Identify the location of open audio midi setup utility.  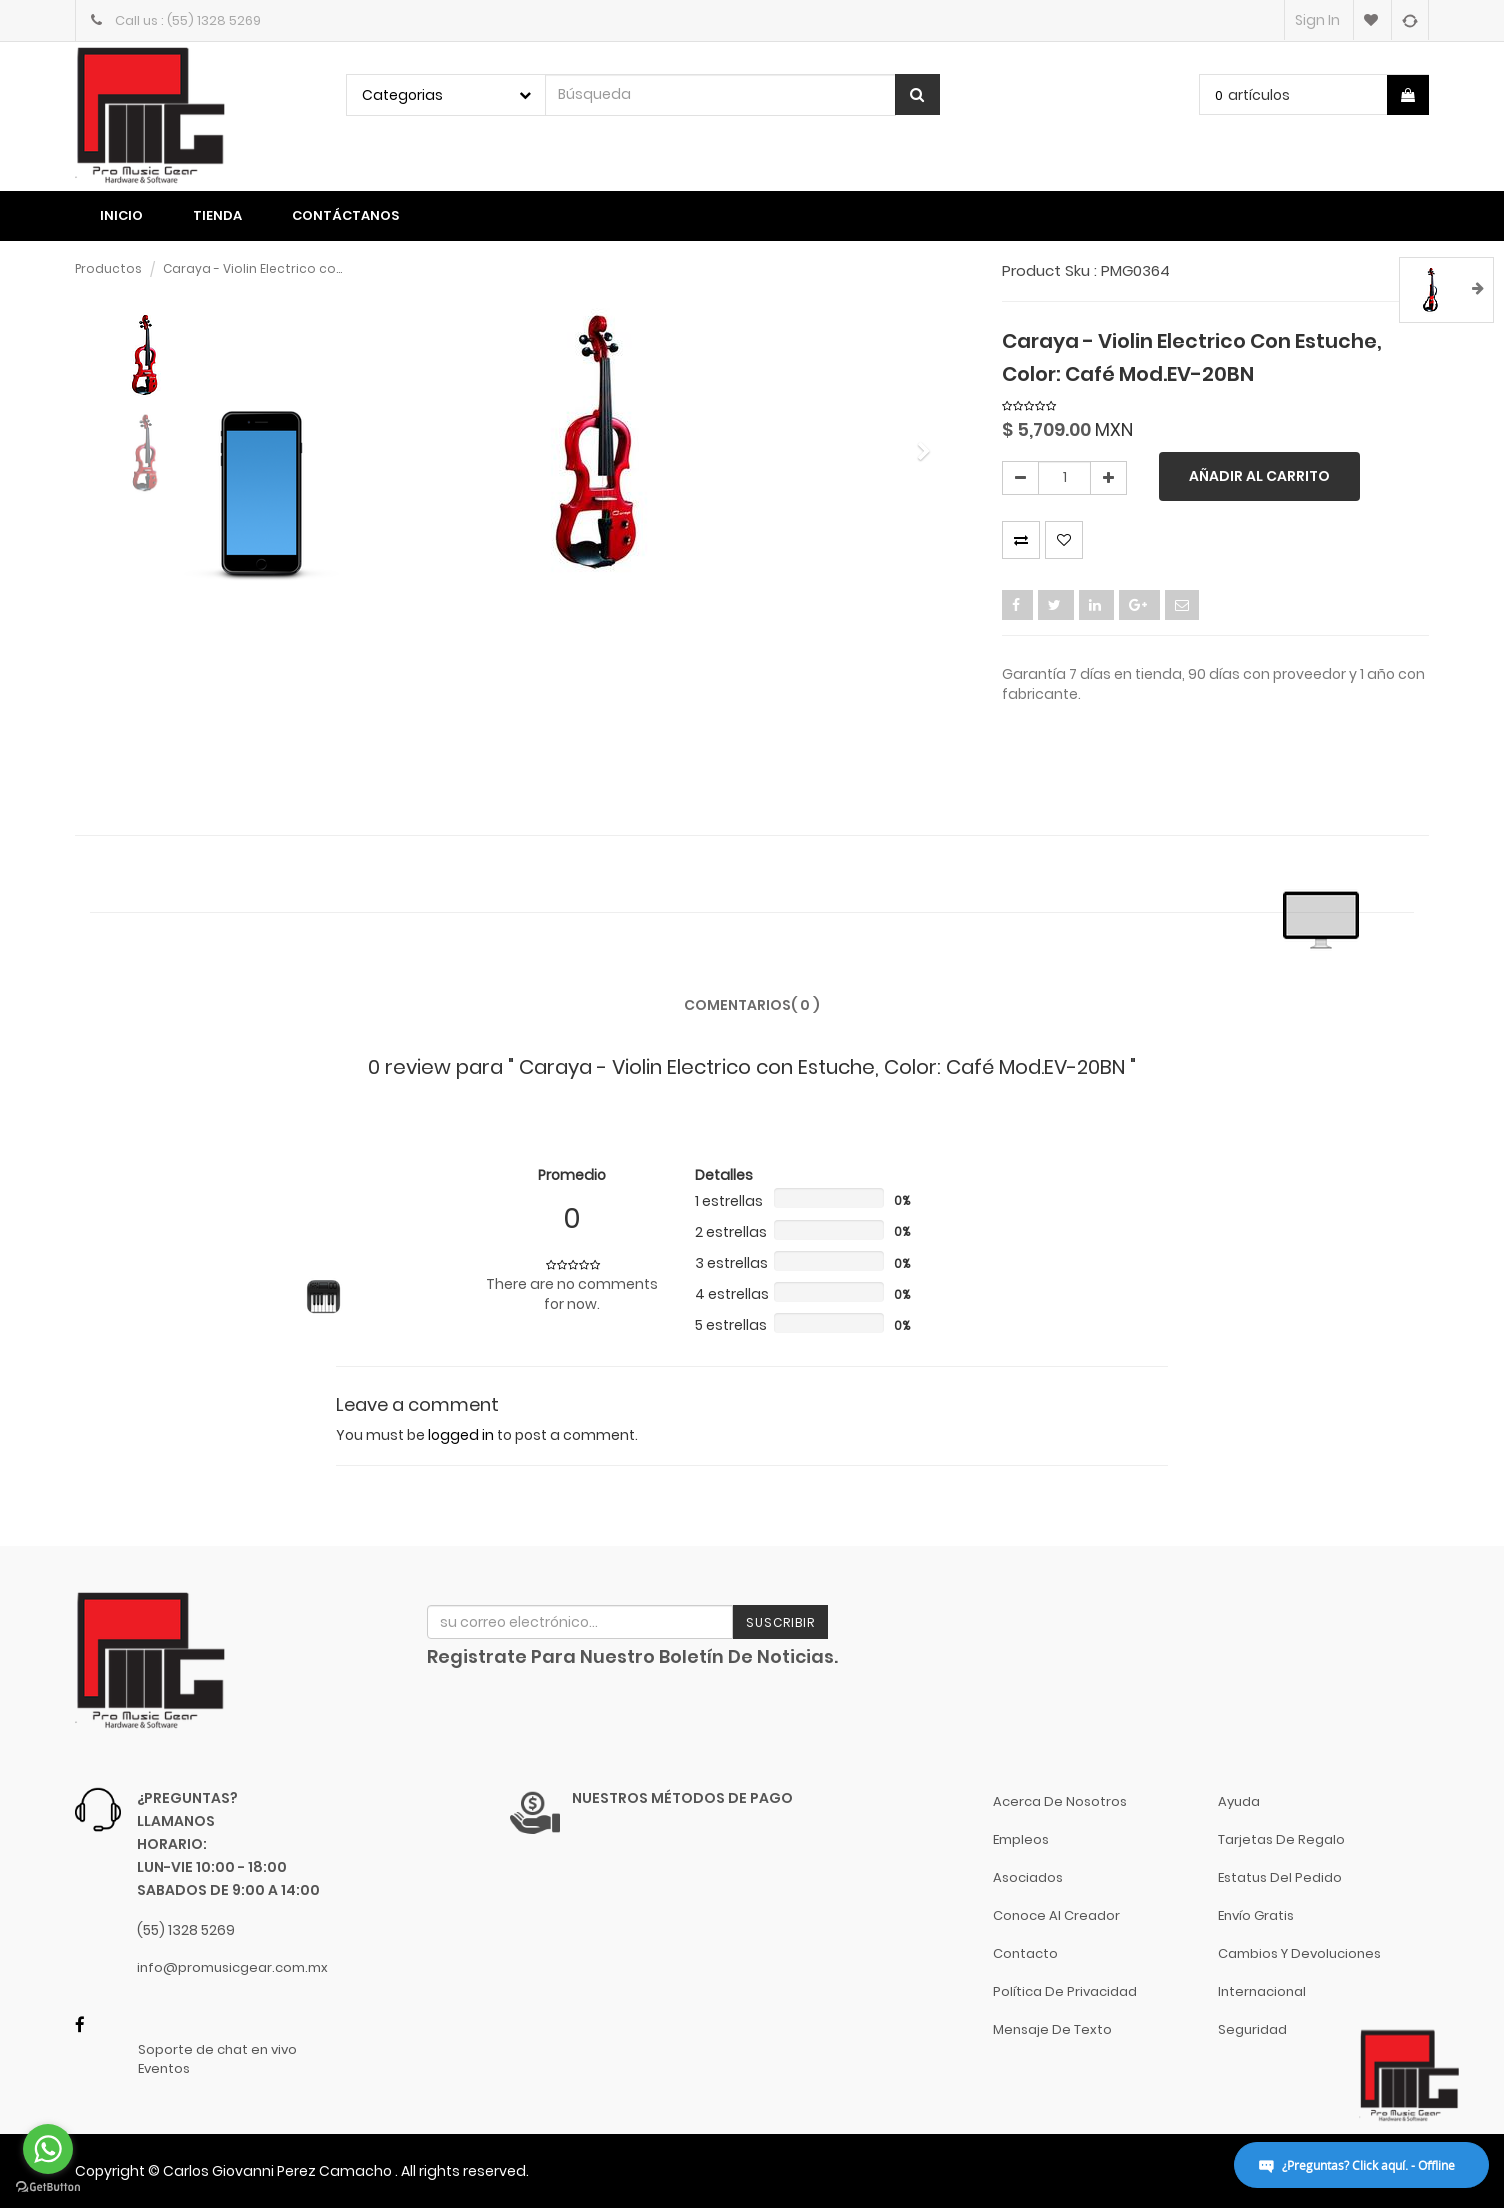
(323, 1296).